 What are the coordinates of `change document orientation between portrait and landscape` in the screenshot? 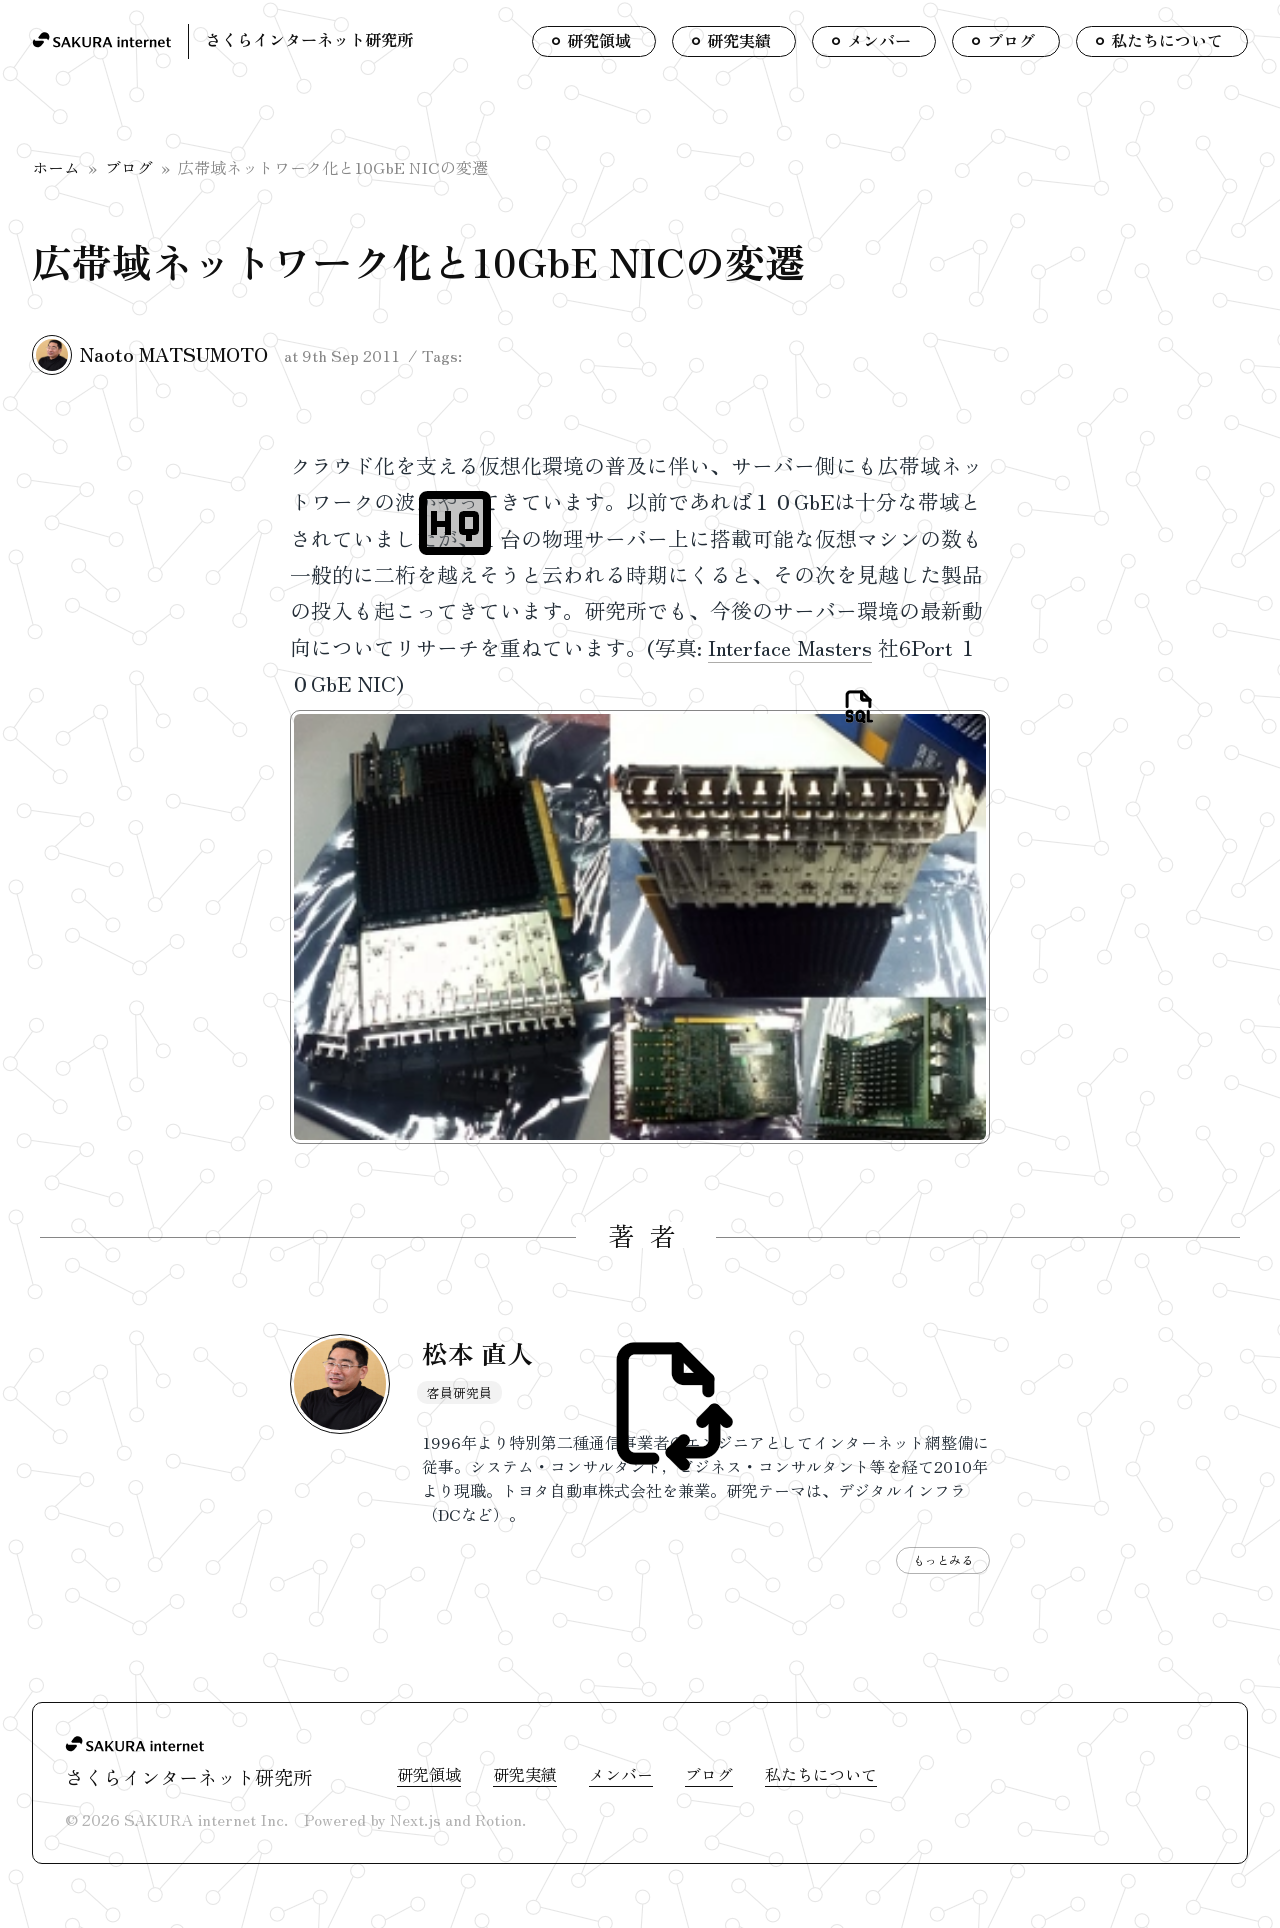 It's located at (665, 1403).